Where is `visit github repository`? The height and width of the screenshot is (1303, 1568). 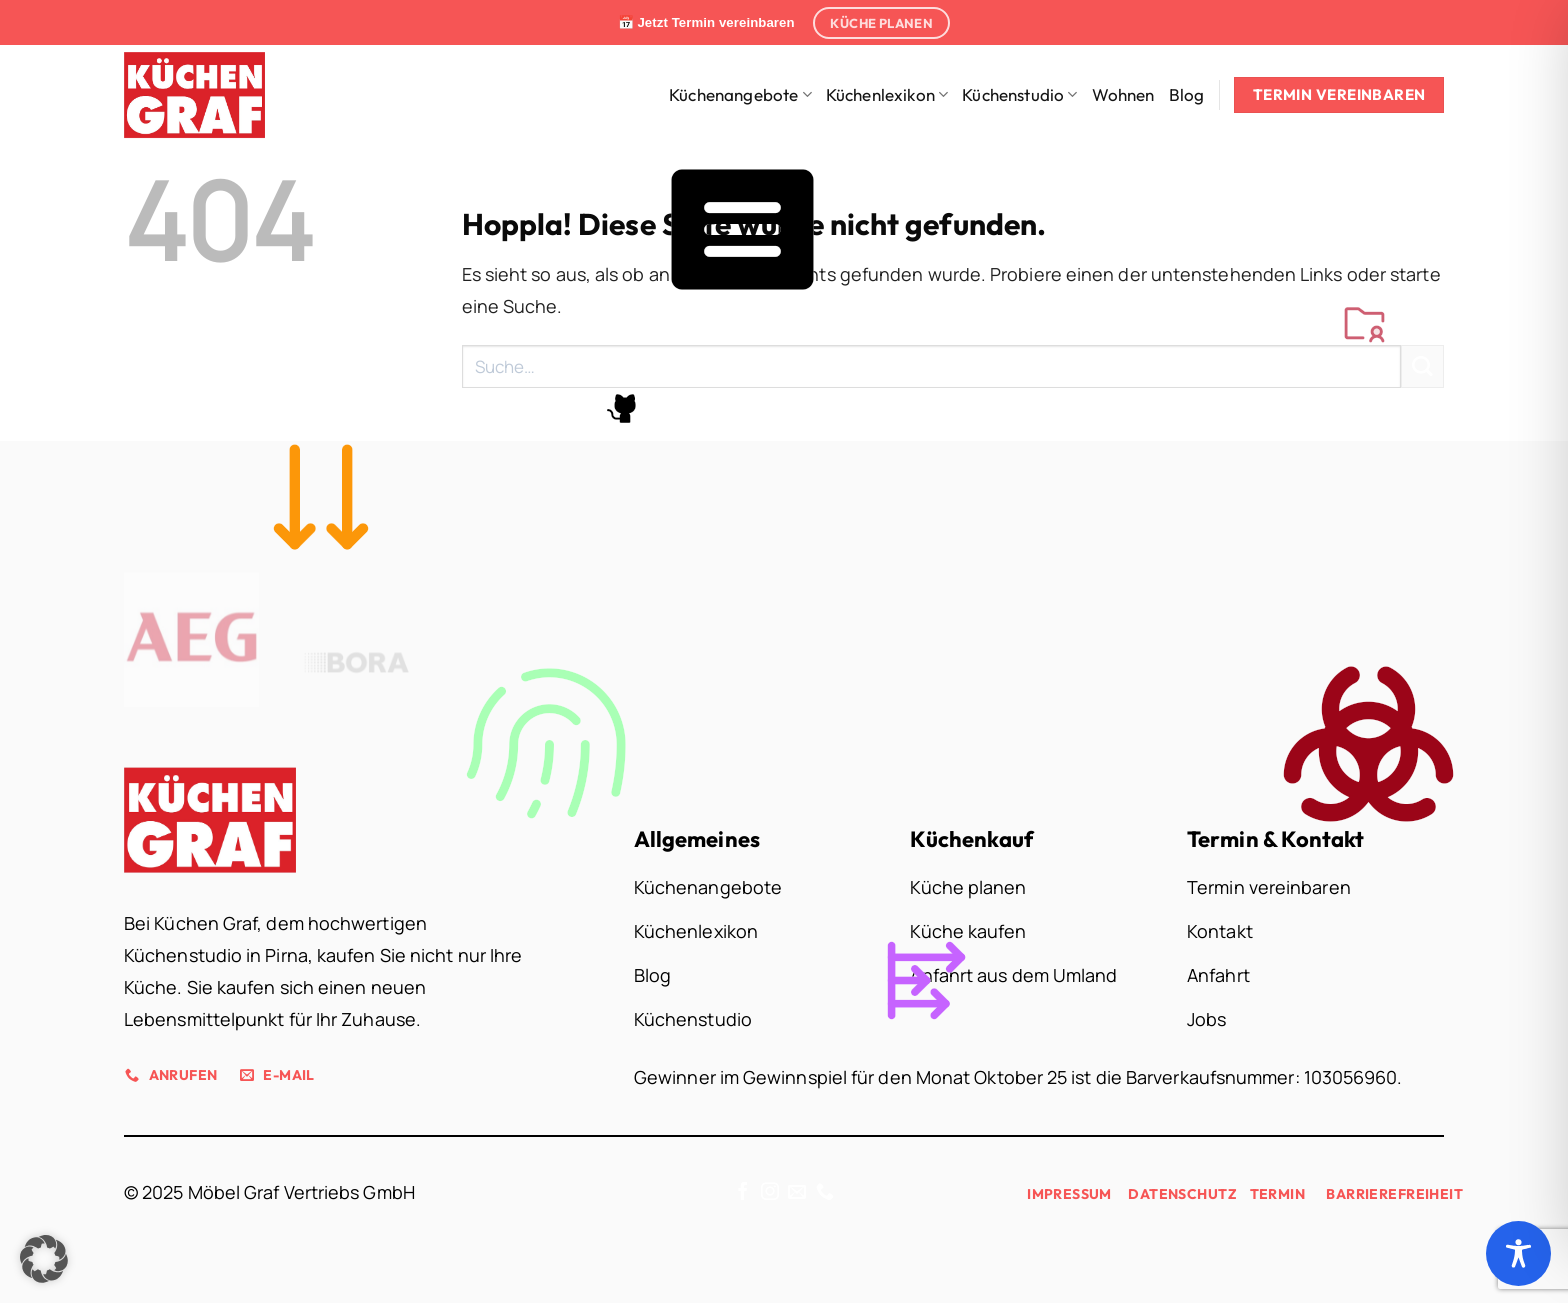
visit github repository is located at coordinates (624, 408).